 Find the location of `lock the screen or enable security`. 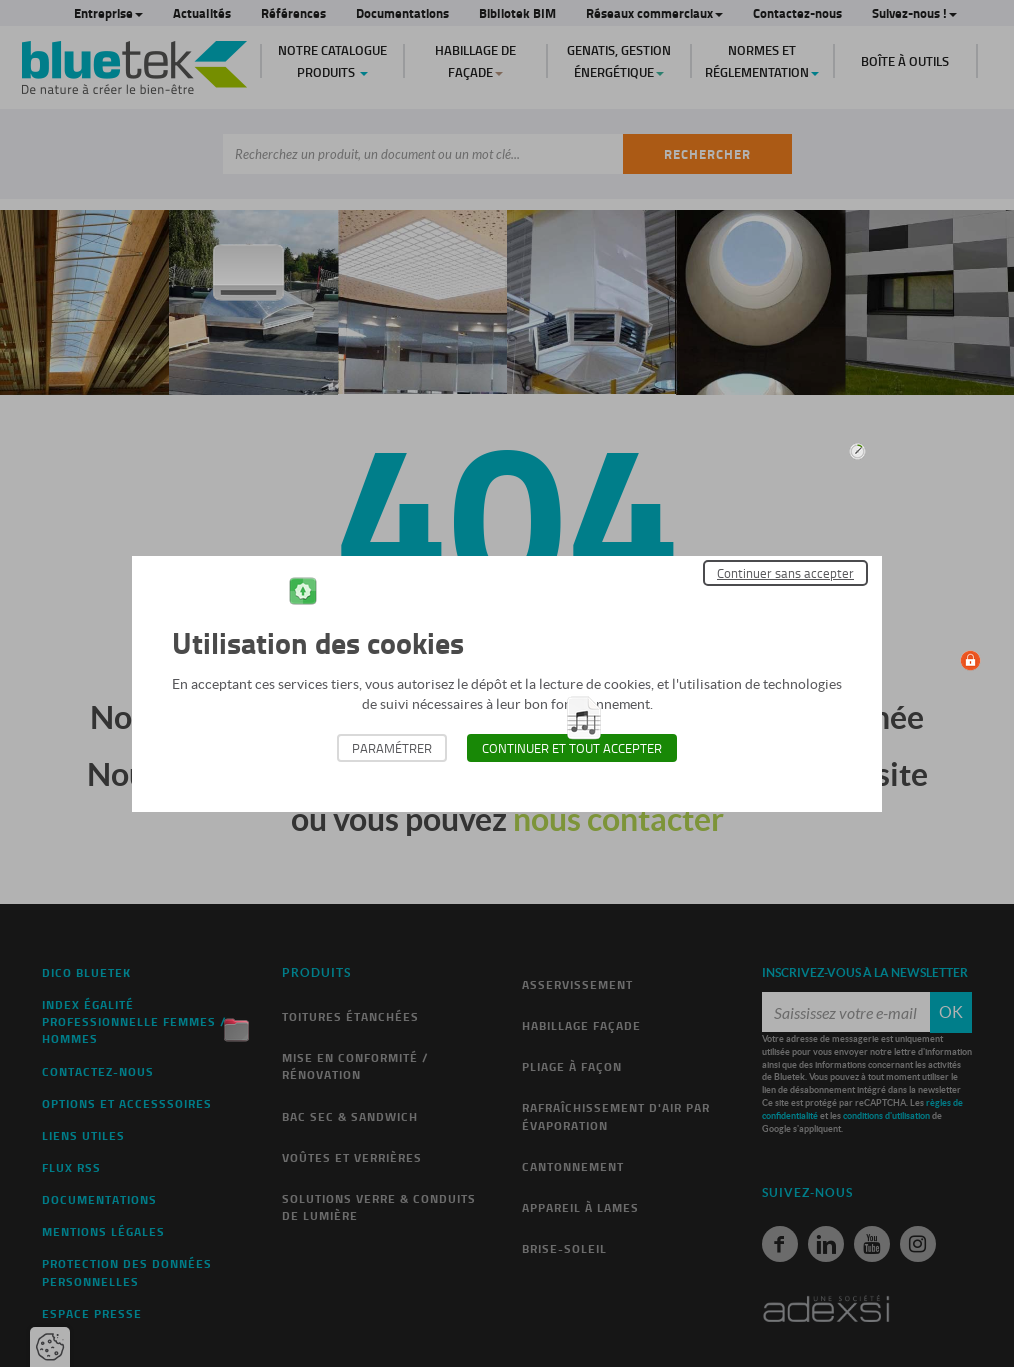

lock the screen or enable security is located at coordinates (970, 660).